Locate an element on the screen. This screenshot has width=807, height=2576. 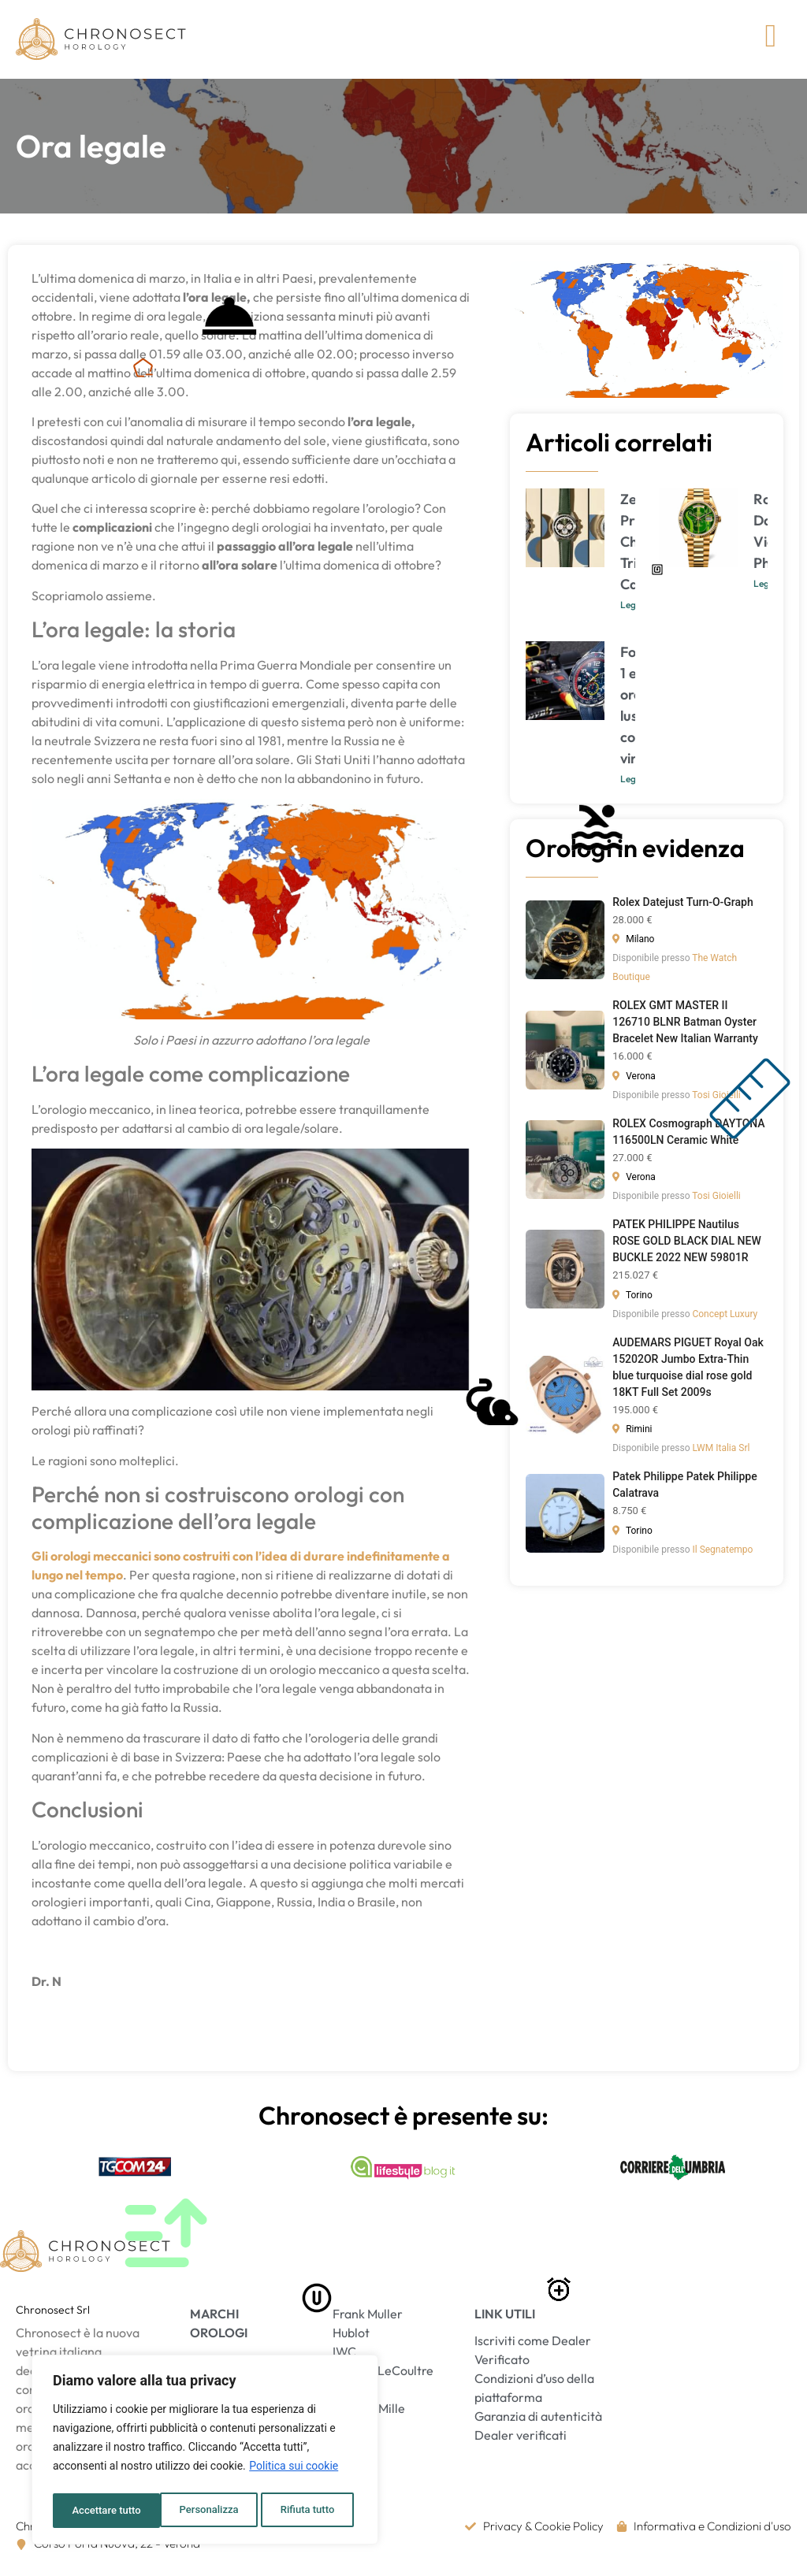
add a new alarm is located at coordinates (559, 2289).